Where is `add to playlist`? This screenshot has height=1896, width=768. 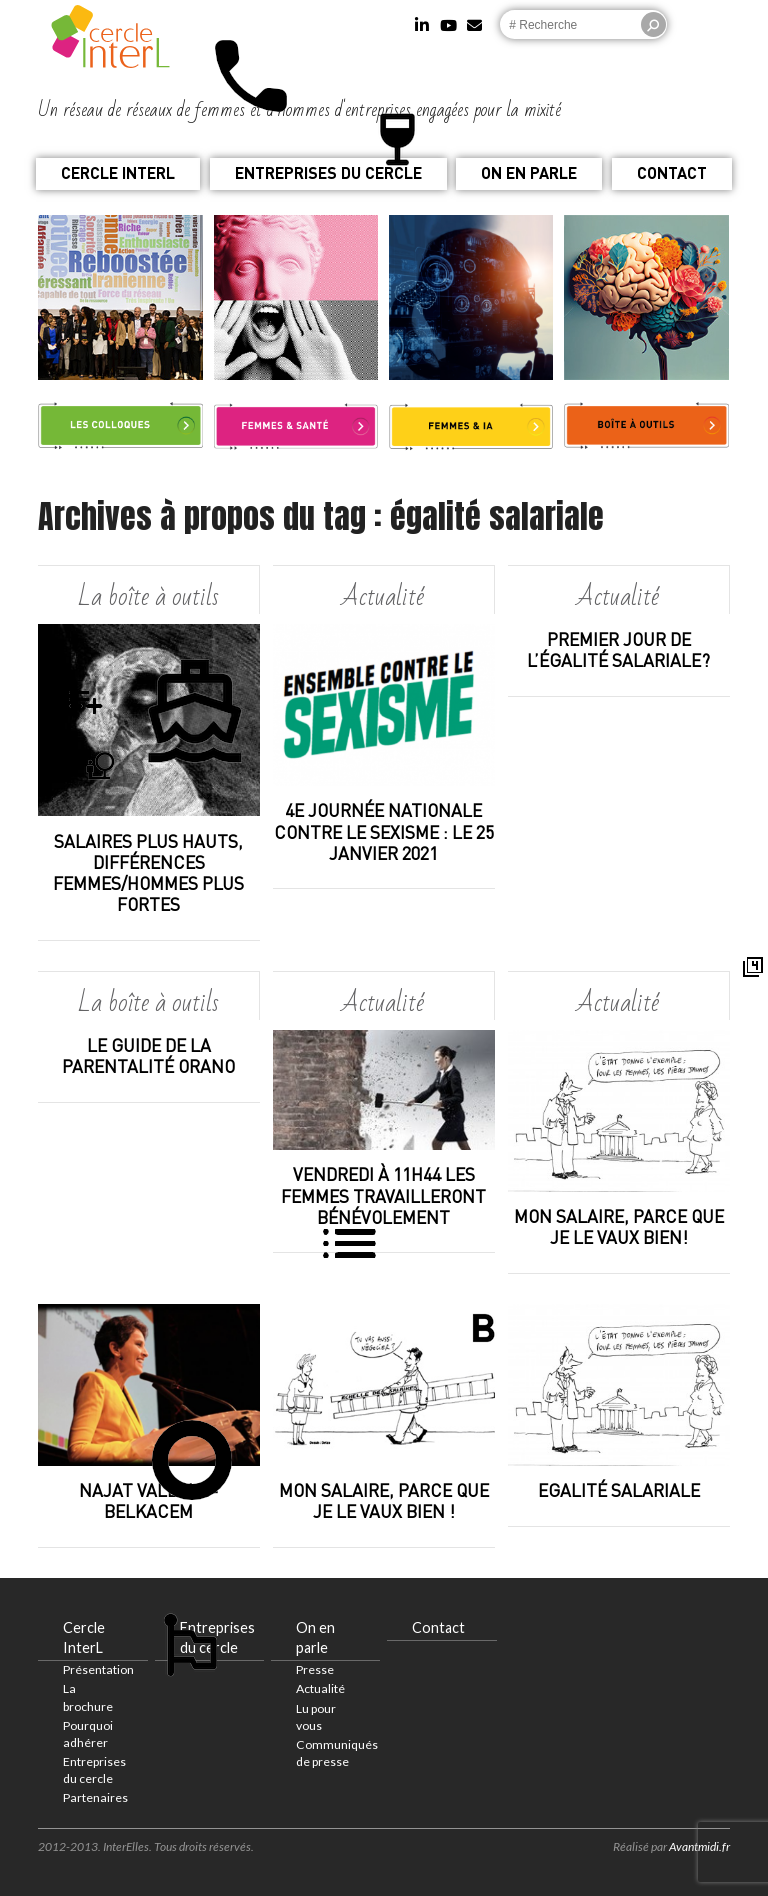
add to playlist is located at coordinates (86, 701).